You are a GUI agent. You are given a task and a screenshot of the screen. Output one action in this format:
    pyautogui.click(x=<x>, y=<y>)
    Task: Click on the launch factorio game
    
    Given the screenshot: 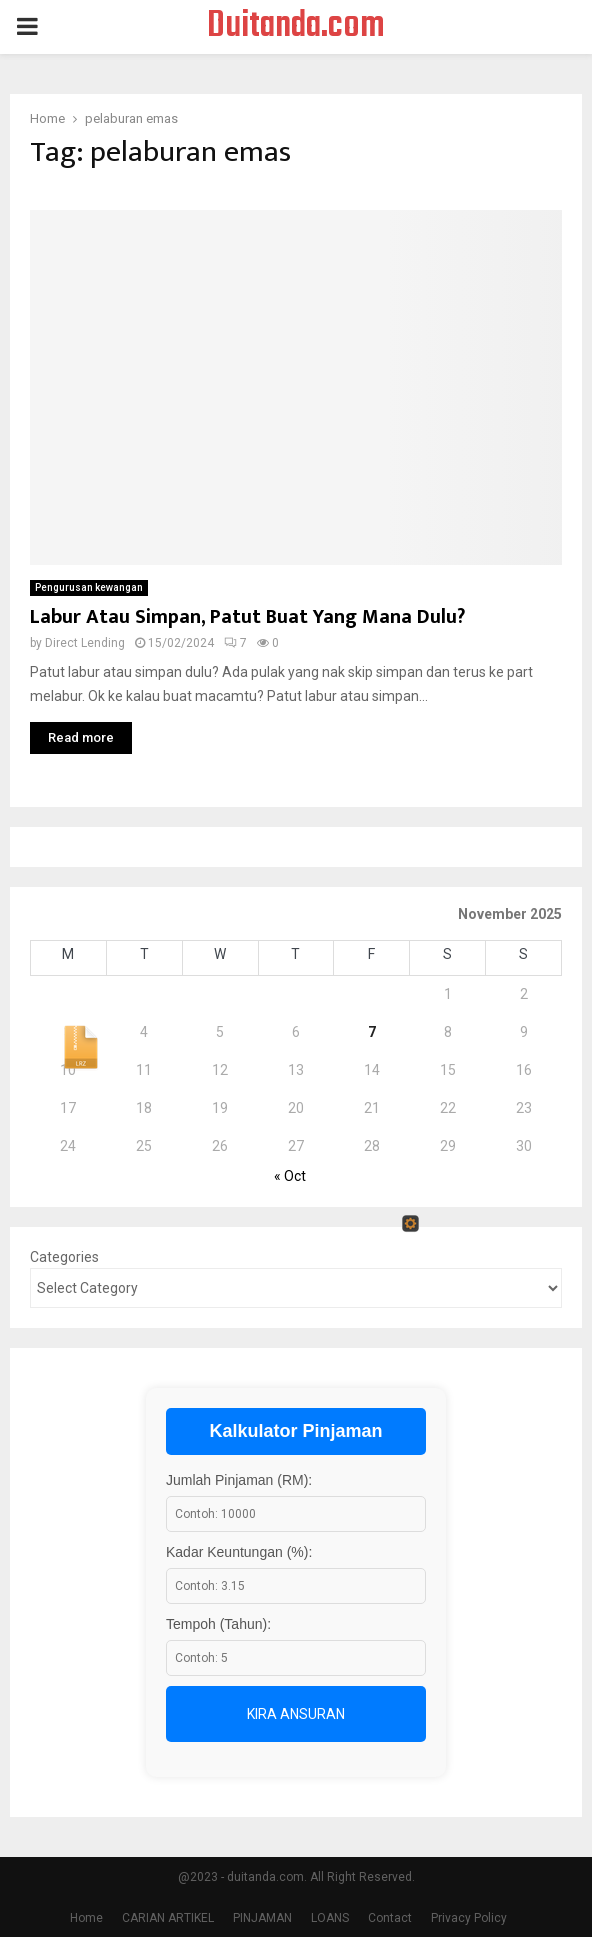 What is the action you would take?
    pyautogui.click(x=410, y=1223)
    